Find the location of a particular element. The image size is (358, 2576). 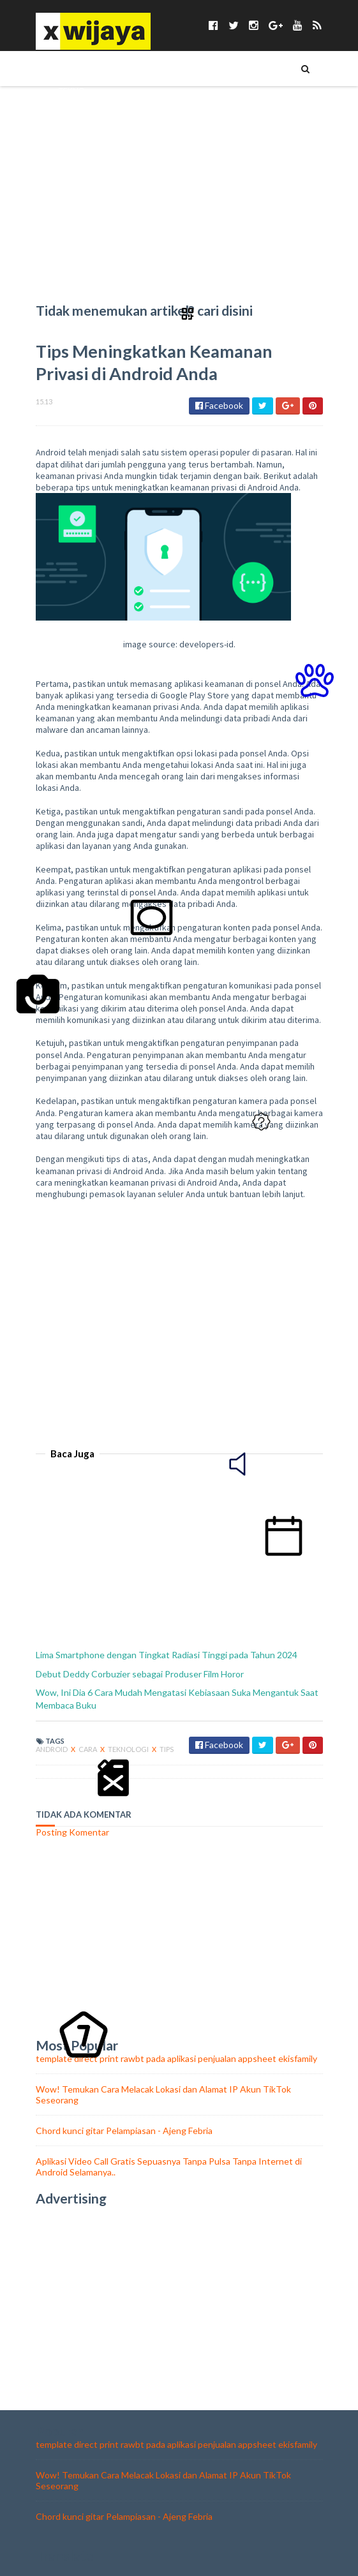

speaker with no audio output is located at coordinates (241, 1464).